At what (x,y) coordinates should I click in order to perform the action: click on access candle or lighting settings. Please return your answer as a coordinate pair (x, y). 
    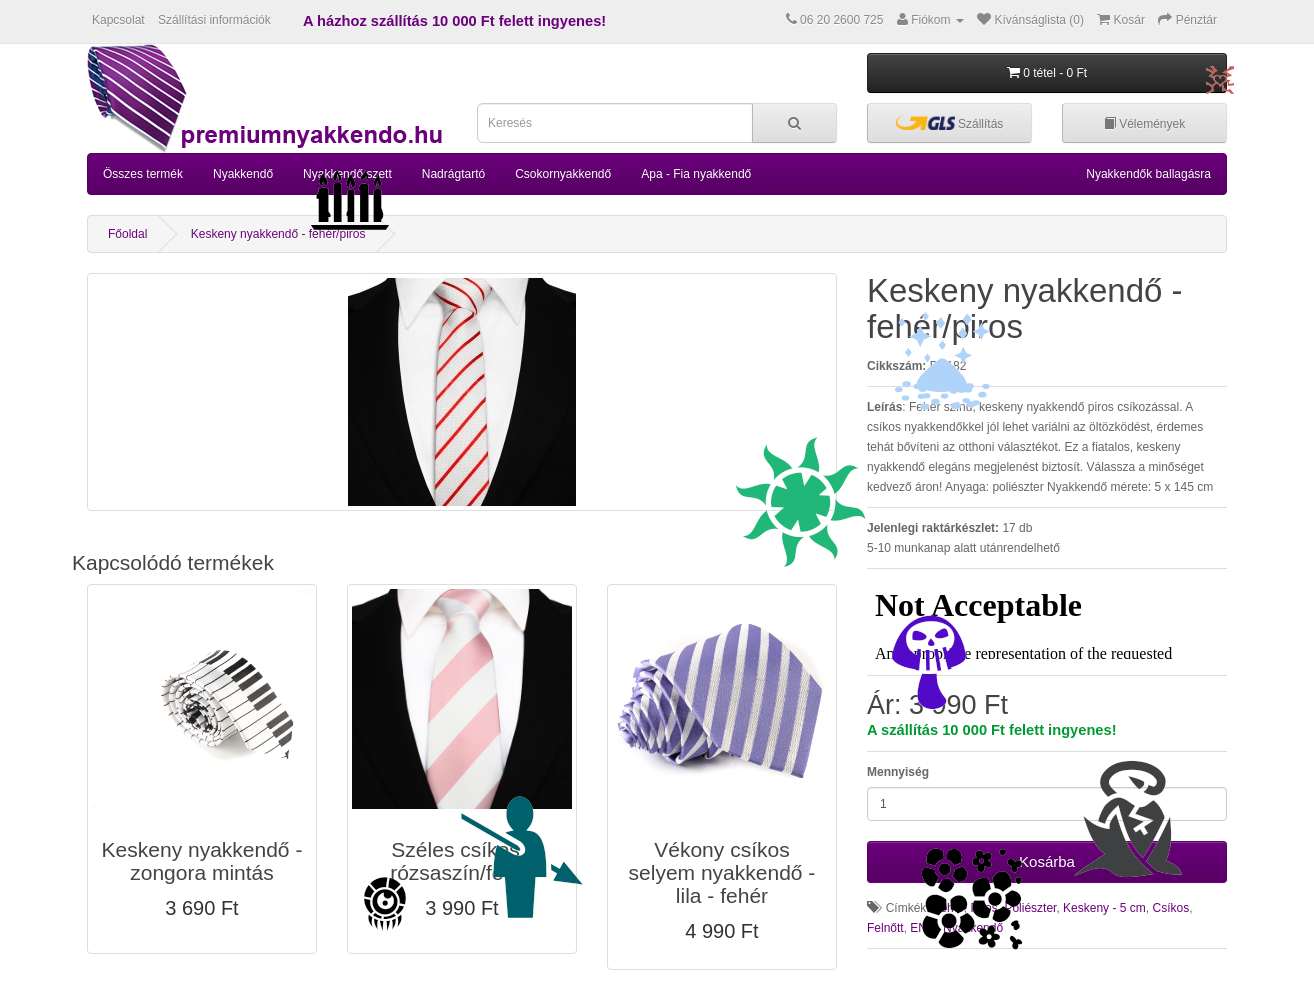
    Looking at the image, I should click on (350, 192).